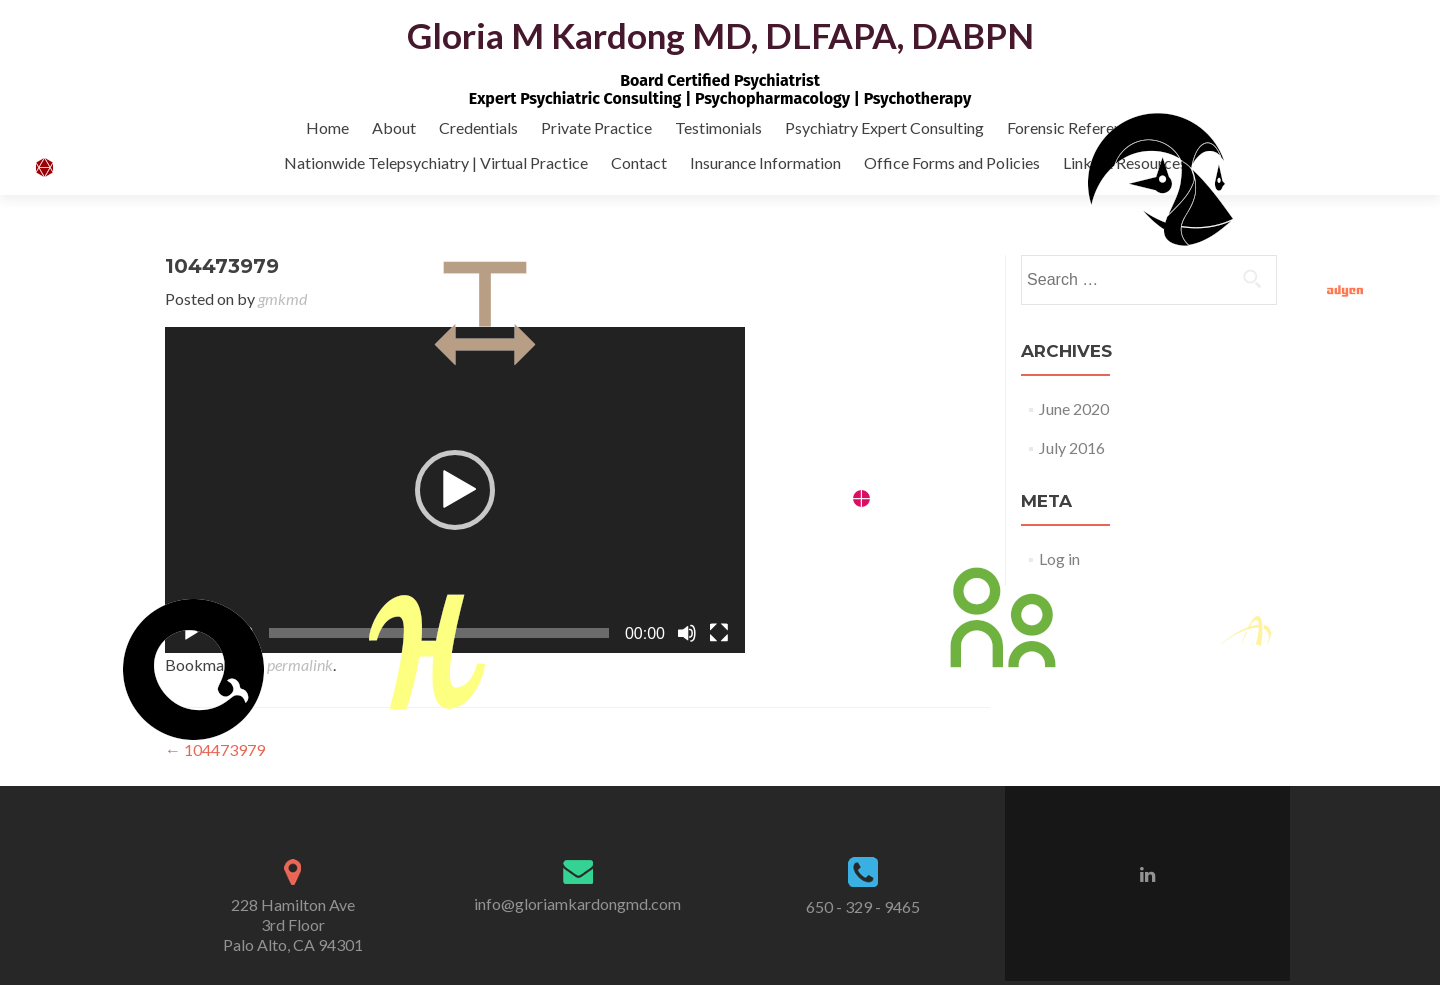 The height and width of the screenshot is (985, 1440). Describe the element at coordinates (44, 167) in the screenshot. I see `clever cloud platform logo` at that location.